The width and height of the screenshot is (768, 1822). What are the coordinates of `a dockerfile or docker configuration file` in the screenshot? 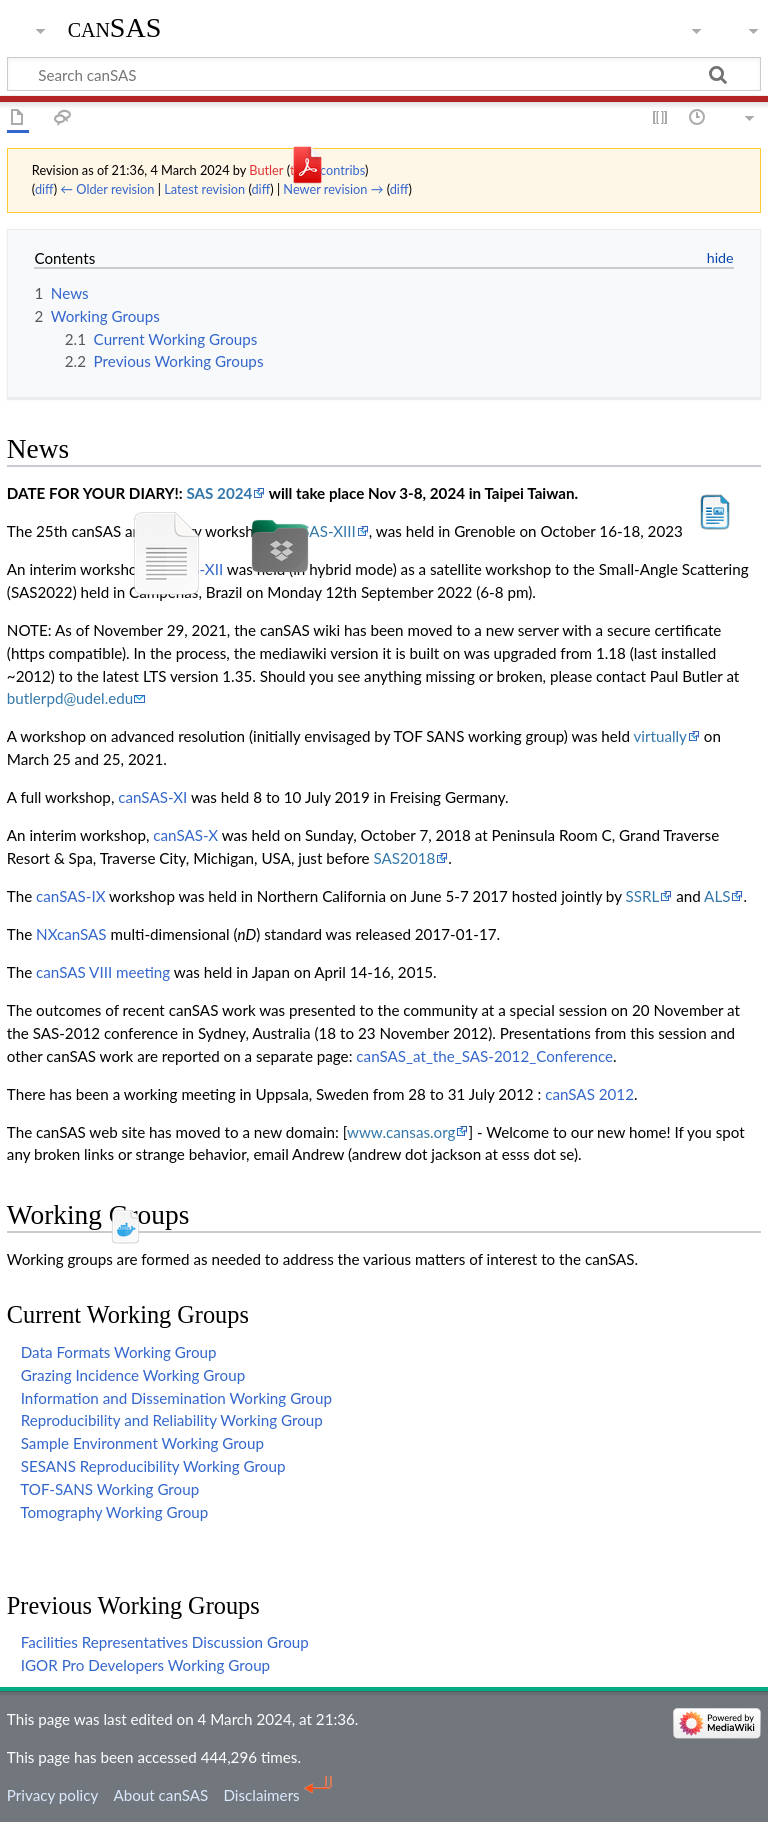 It's located at (125, 1226).